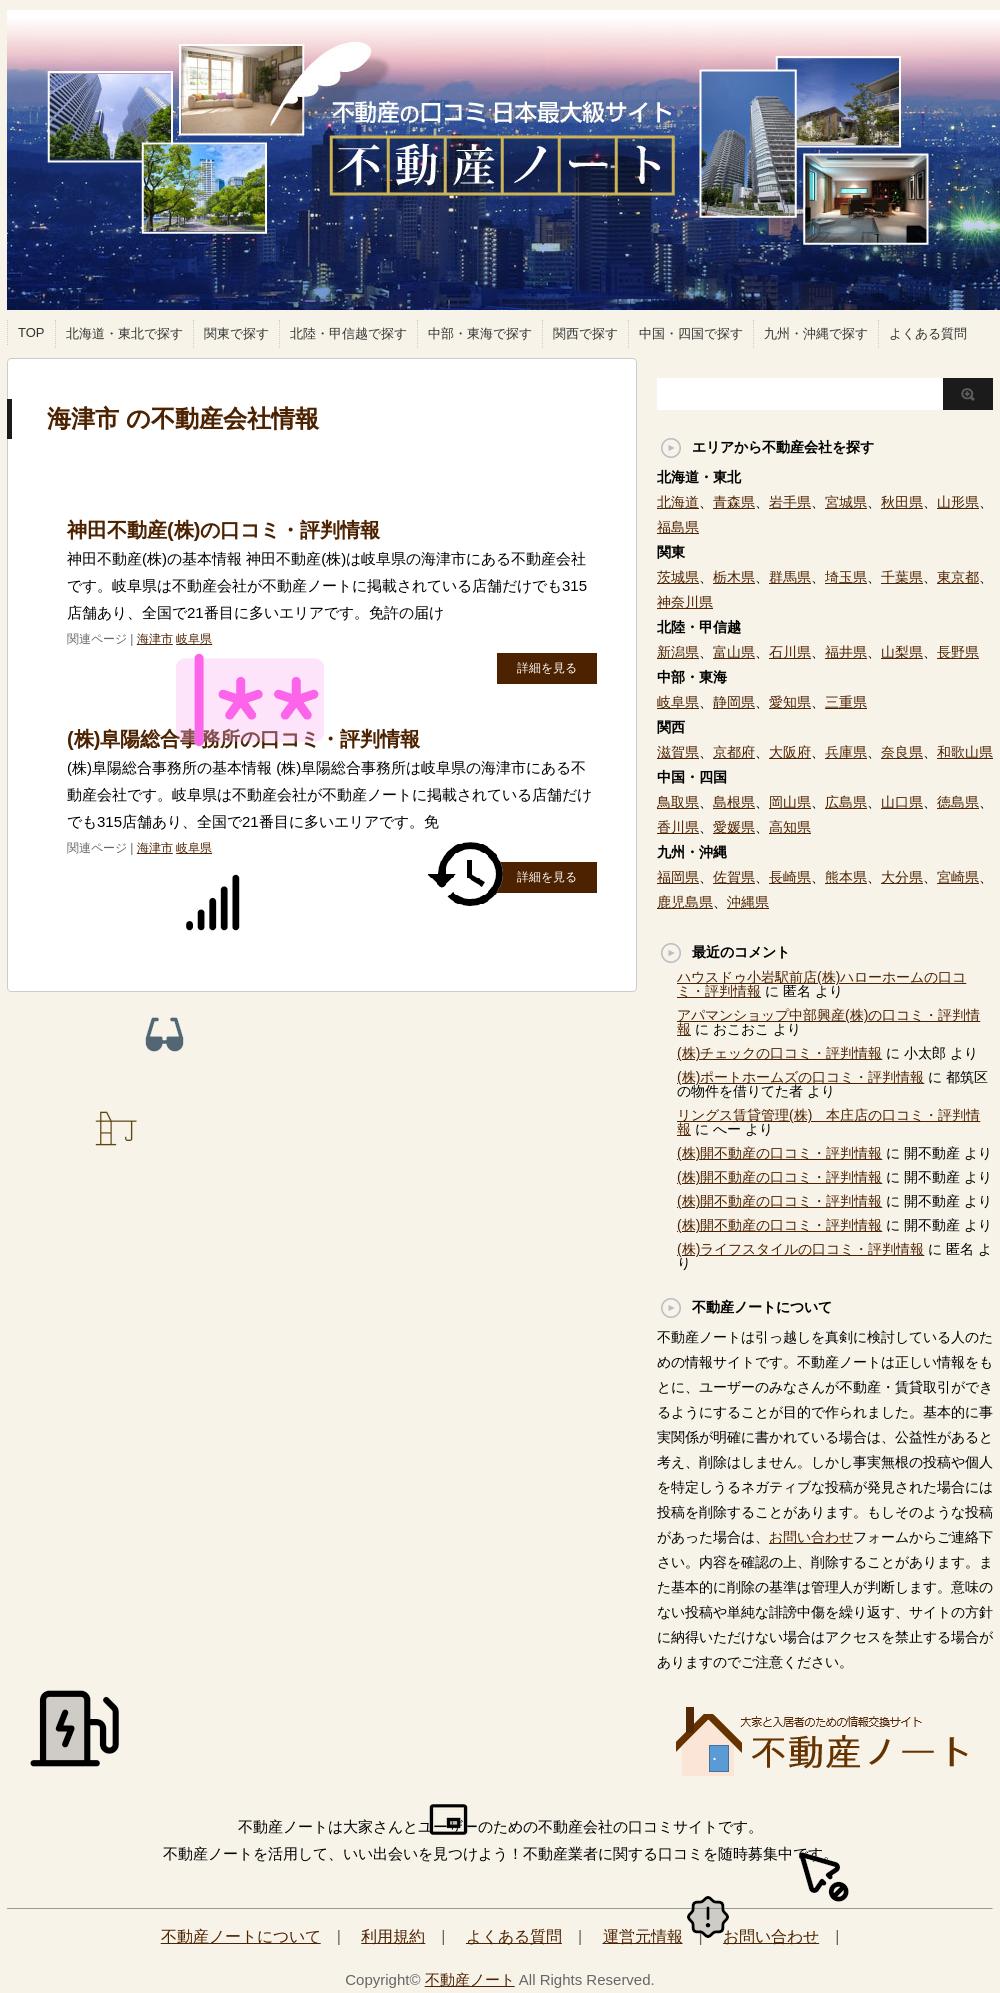 The image size is (1000, 1993). I want to click on find nearby EV charging stations, so click(71, 1728).